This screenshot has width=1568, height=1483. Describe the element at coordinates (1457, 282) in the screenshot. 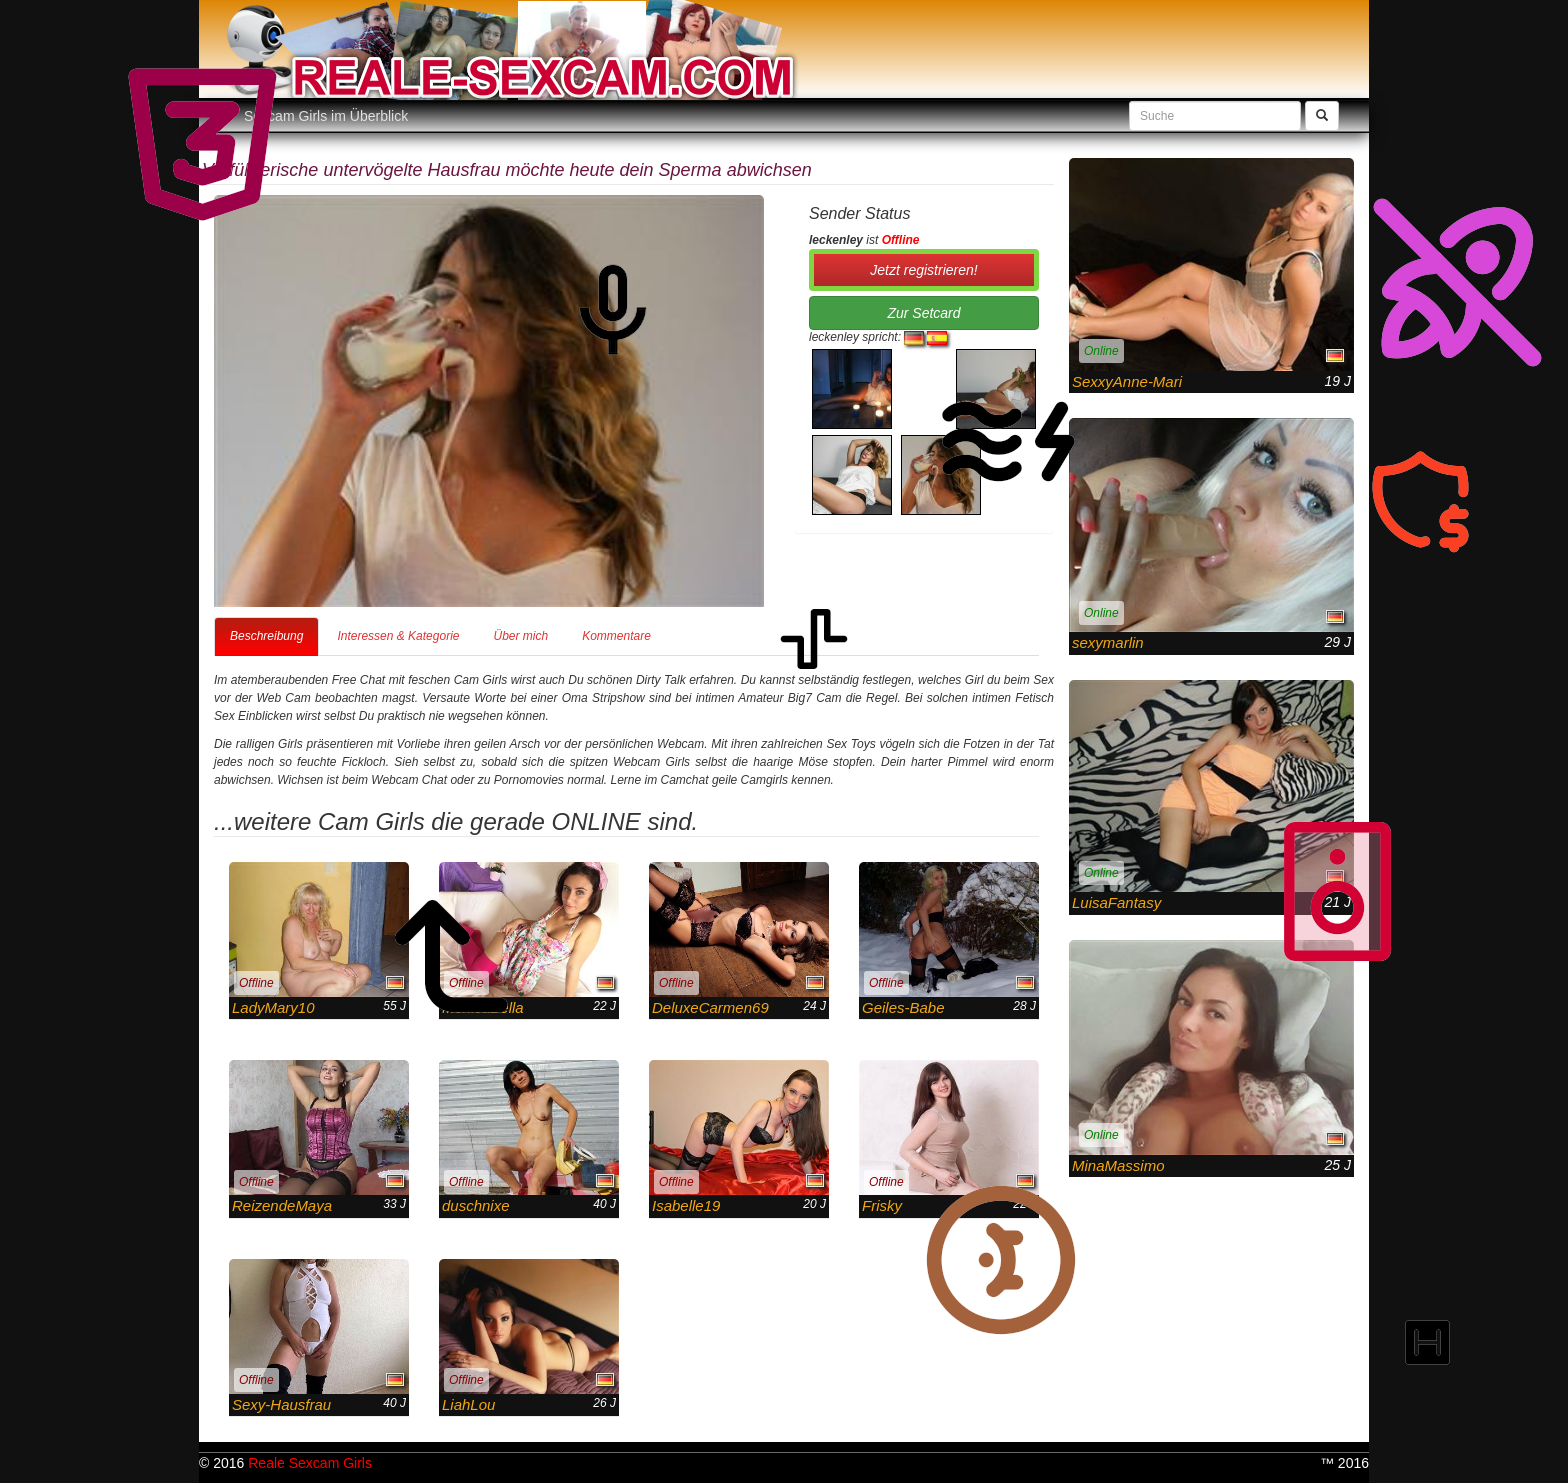

I see `disable quick launch or boost feature` at that location.